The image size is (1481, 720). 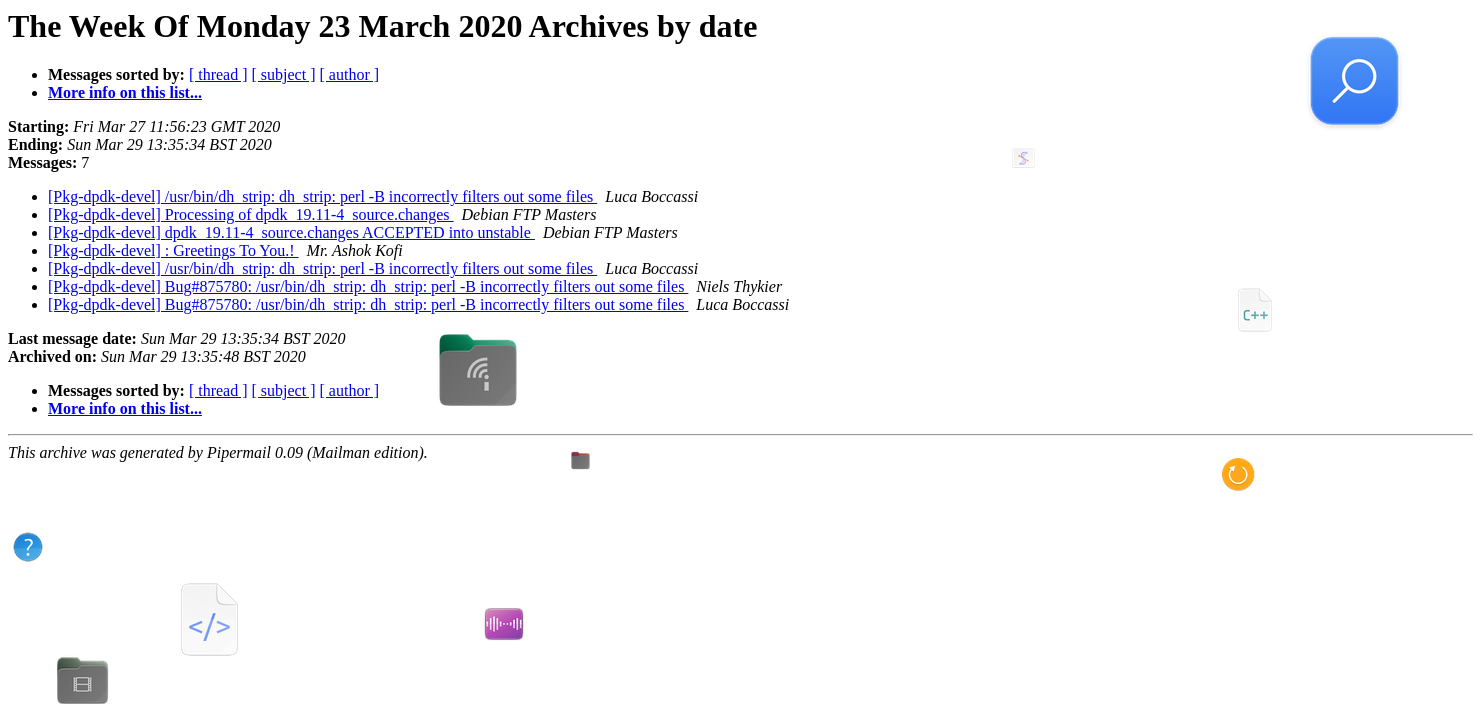 What do you see at coordinates (1255, 310) in the screenshot?
I see `a C++ source code file` at bounding box center [1255, 310].